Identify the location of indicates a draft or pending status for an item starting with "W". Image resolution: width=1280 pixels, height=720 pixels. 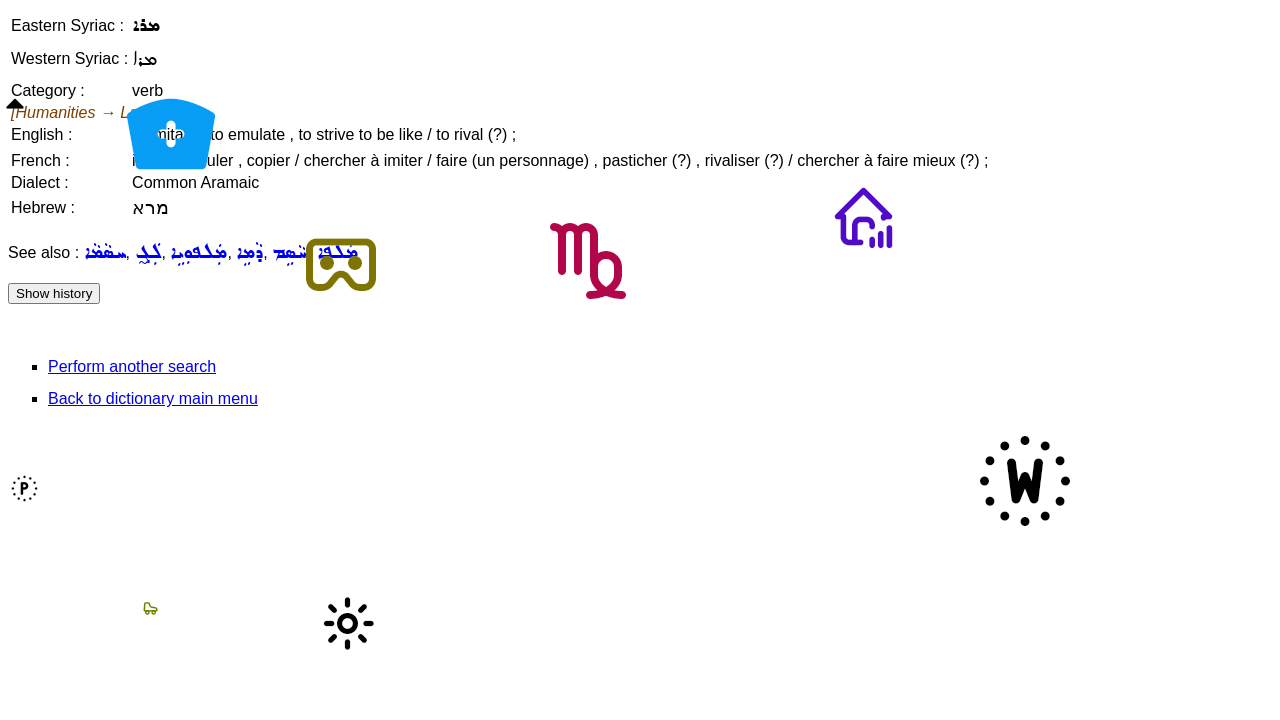
(1025, 481).